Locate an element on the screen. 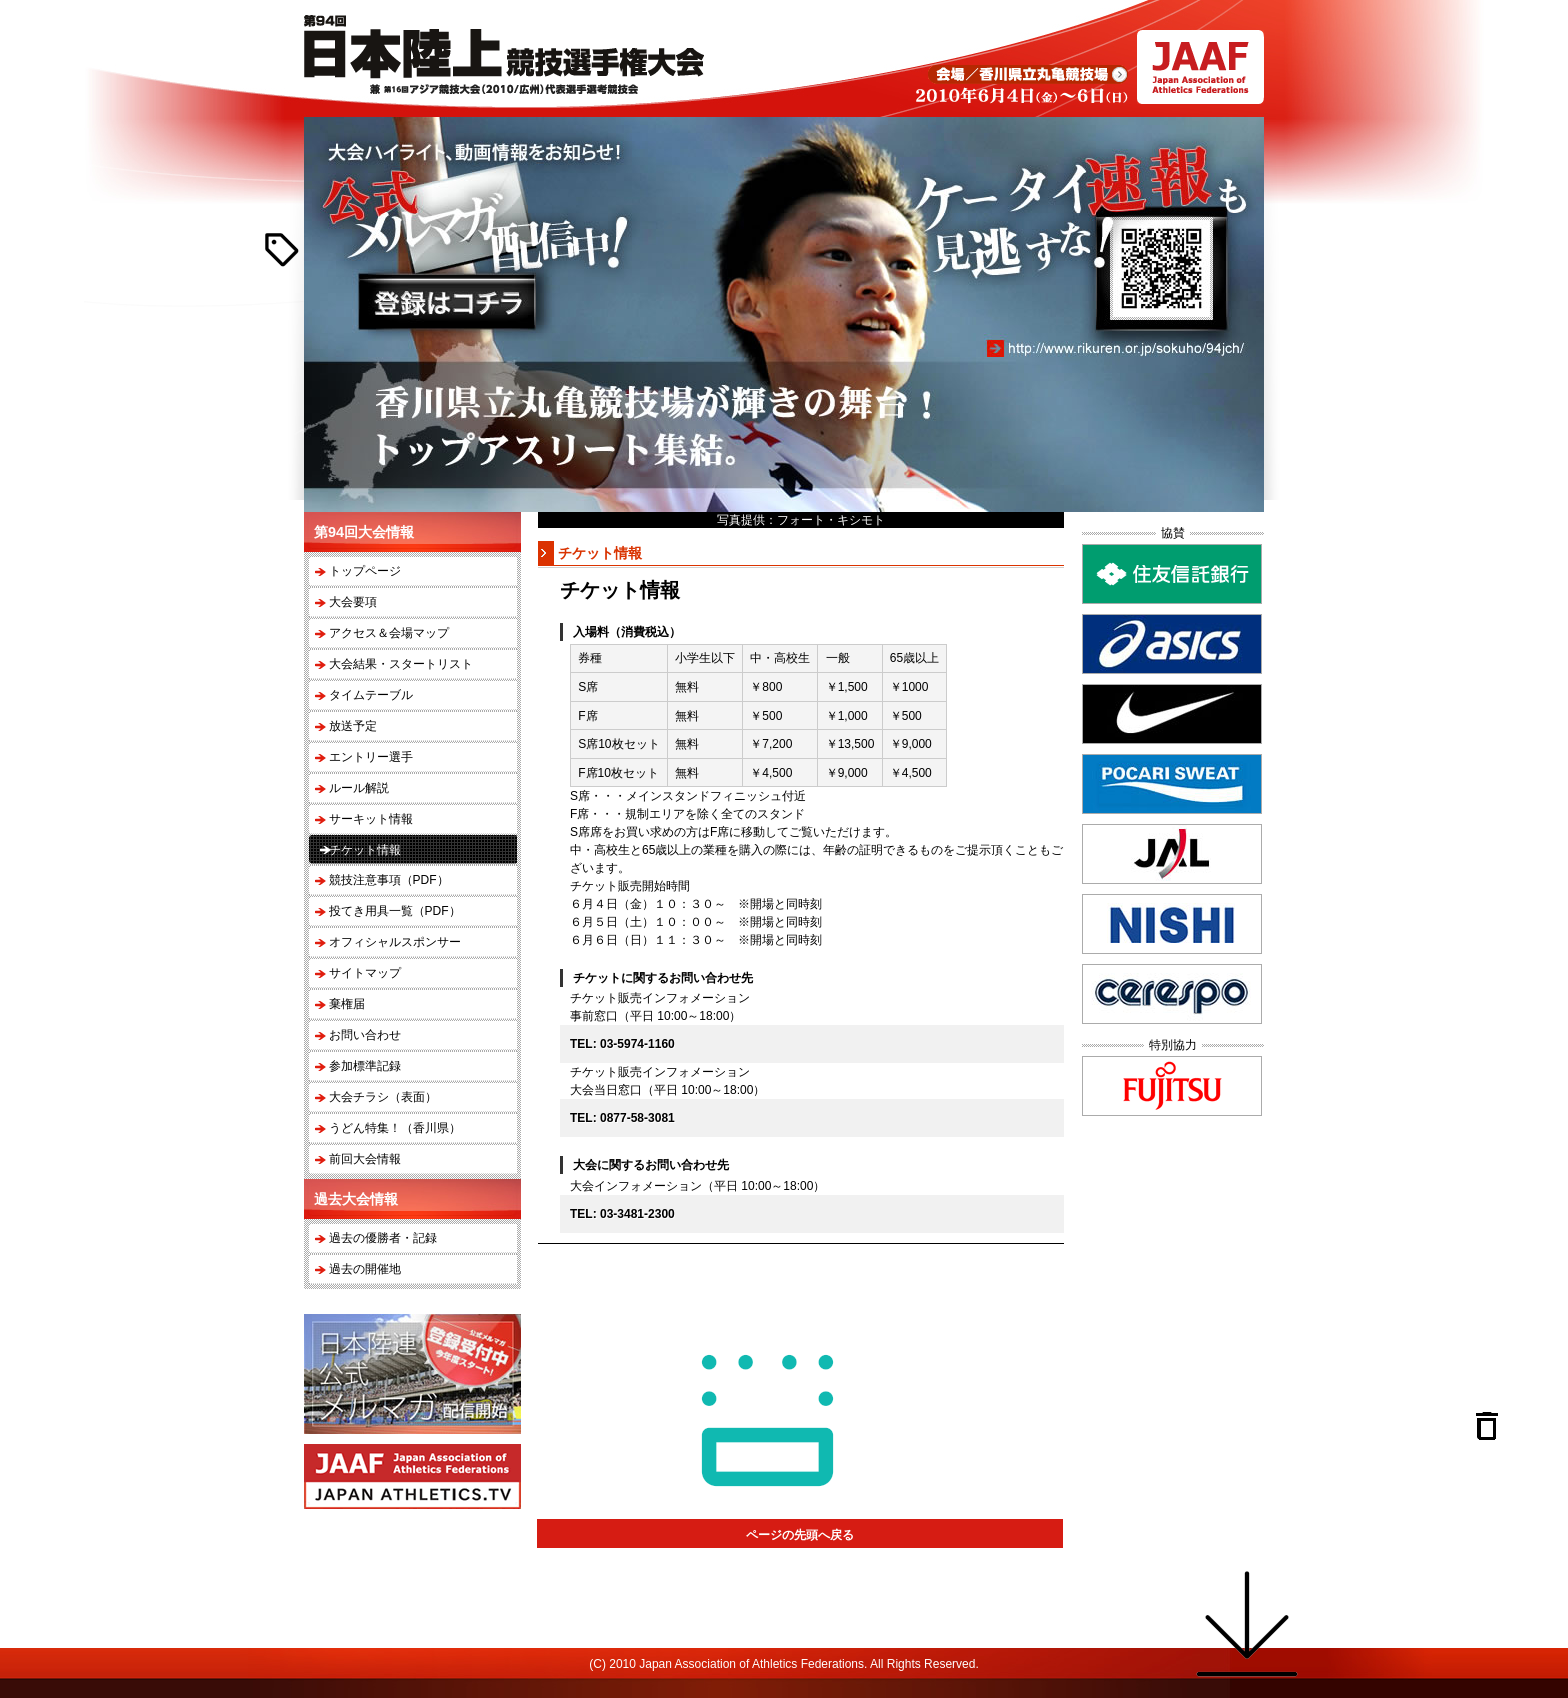 The height and width of the screenshot is (1698, 1568). align content to bottom of container is located at coordinates (767, 1420).